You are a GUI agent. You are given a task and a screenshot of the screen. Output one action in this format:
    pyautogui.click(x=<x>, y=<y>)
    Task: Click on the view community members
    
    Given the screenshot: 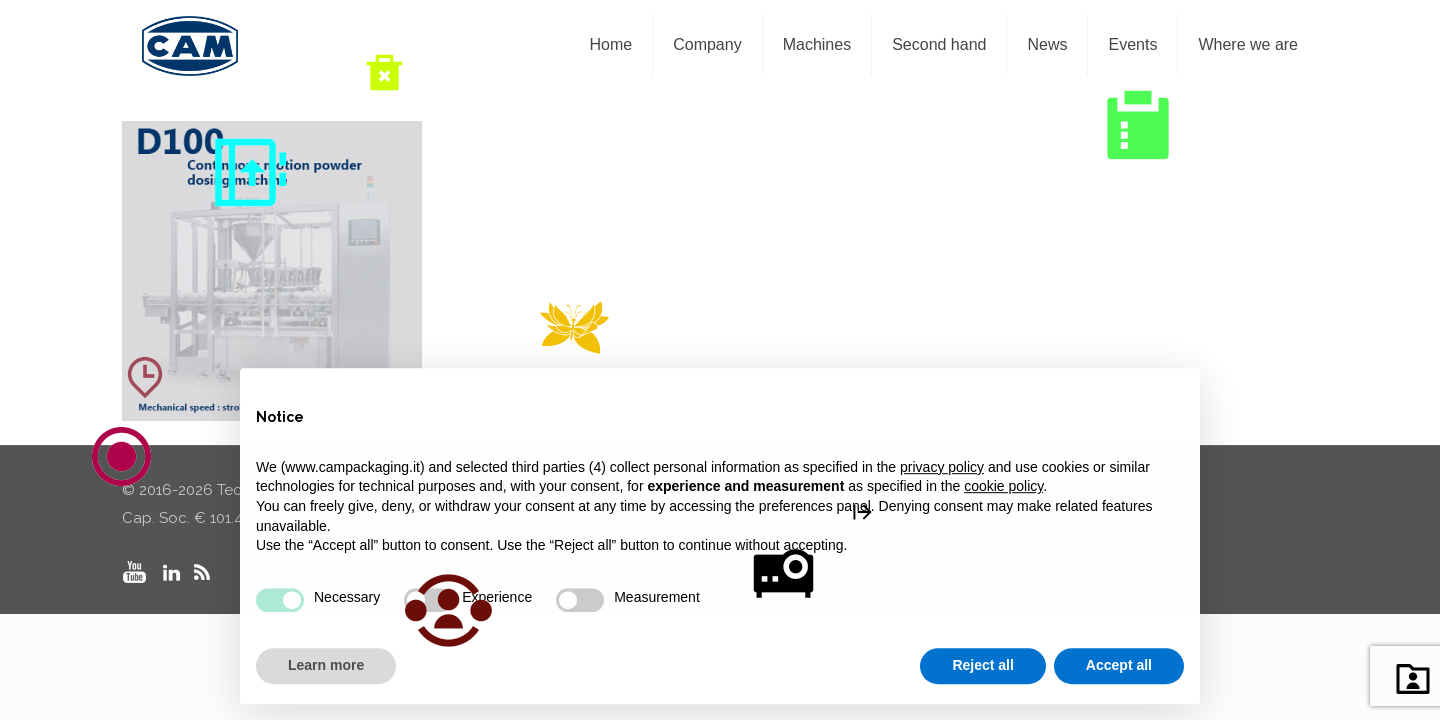 What is the action you would take?
    pyautogui.click(x=448, y=610)
    